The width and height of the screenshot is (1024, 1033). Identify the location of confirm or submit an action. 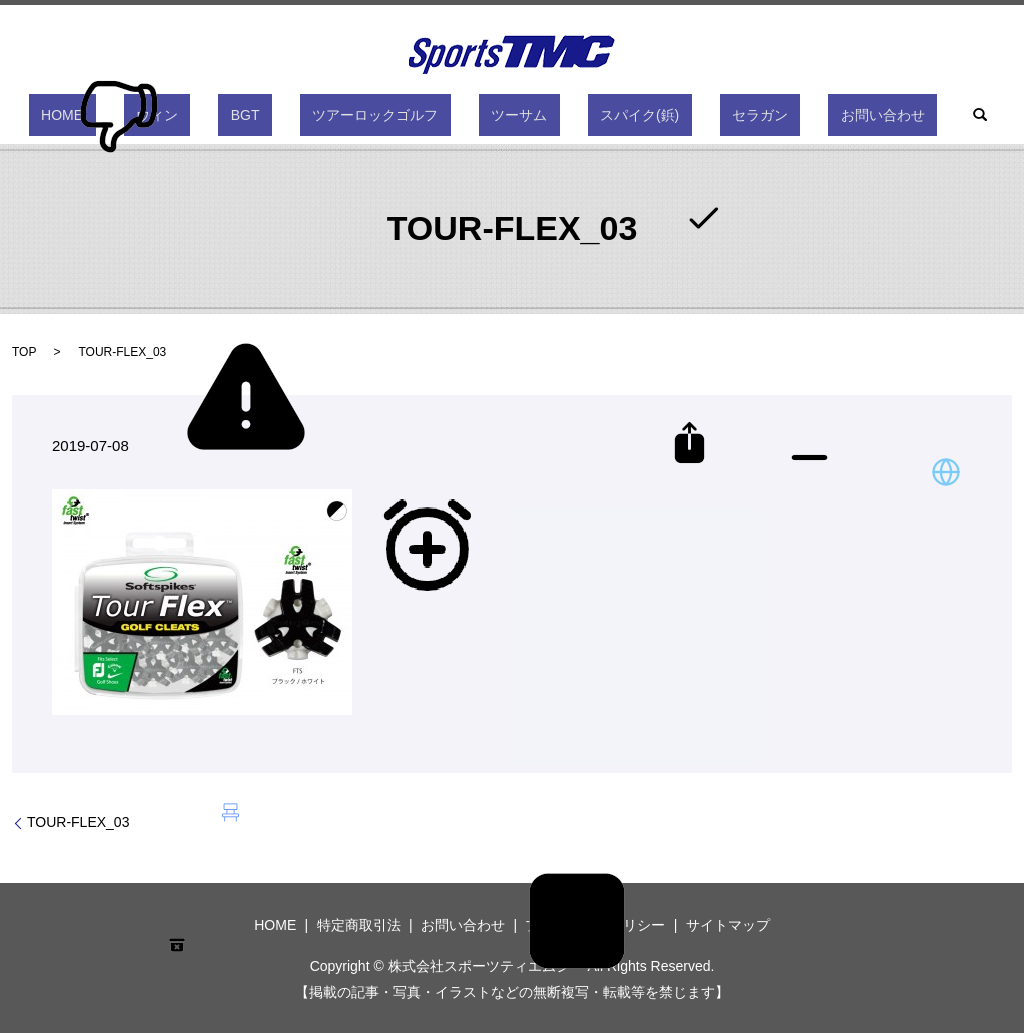
(703, 217).